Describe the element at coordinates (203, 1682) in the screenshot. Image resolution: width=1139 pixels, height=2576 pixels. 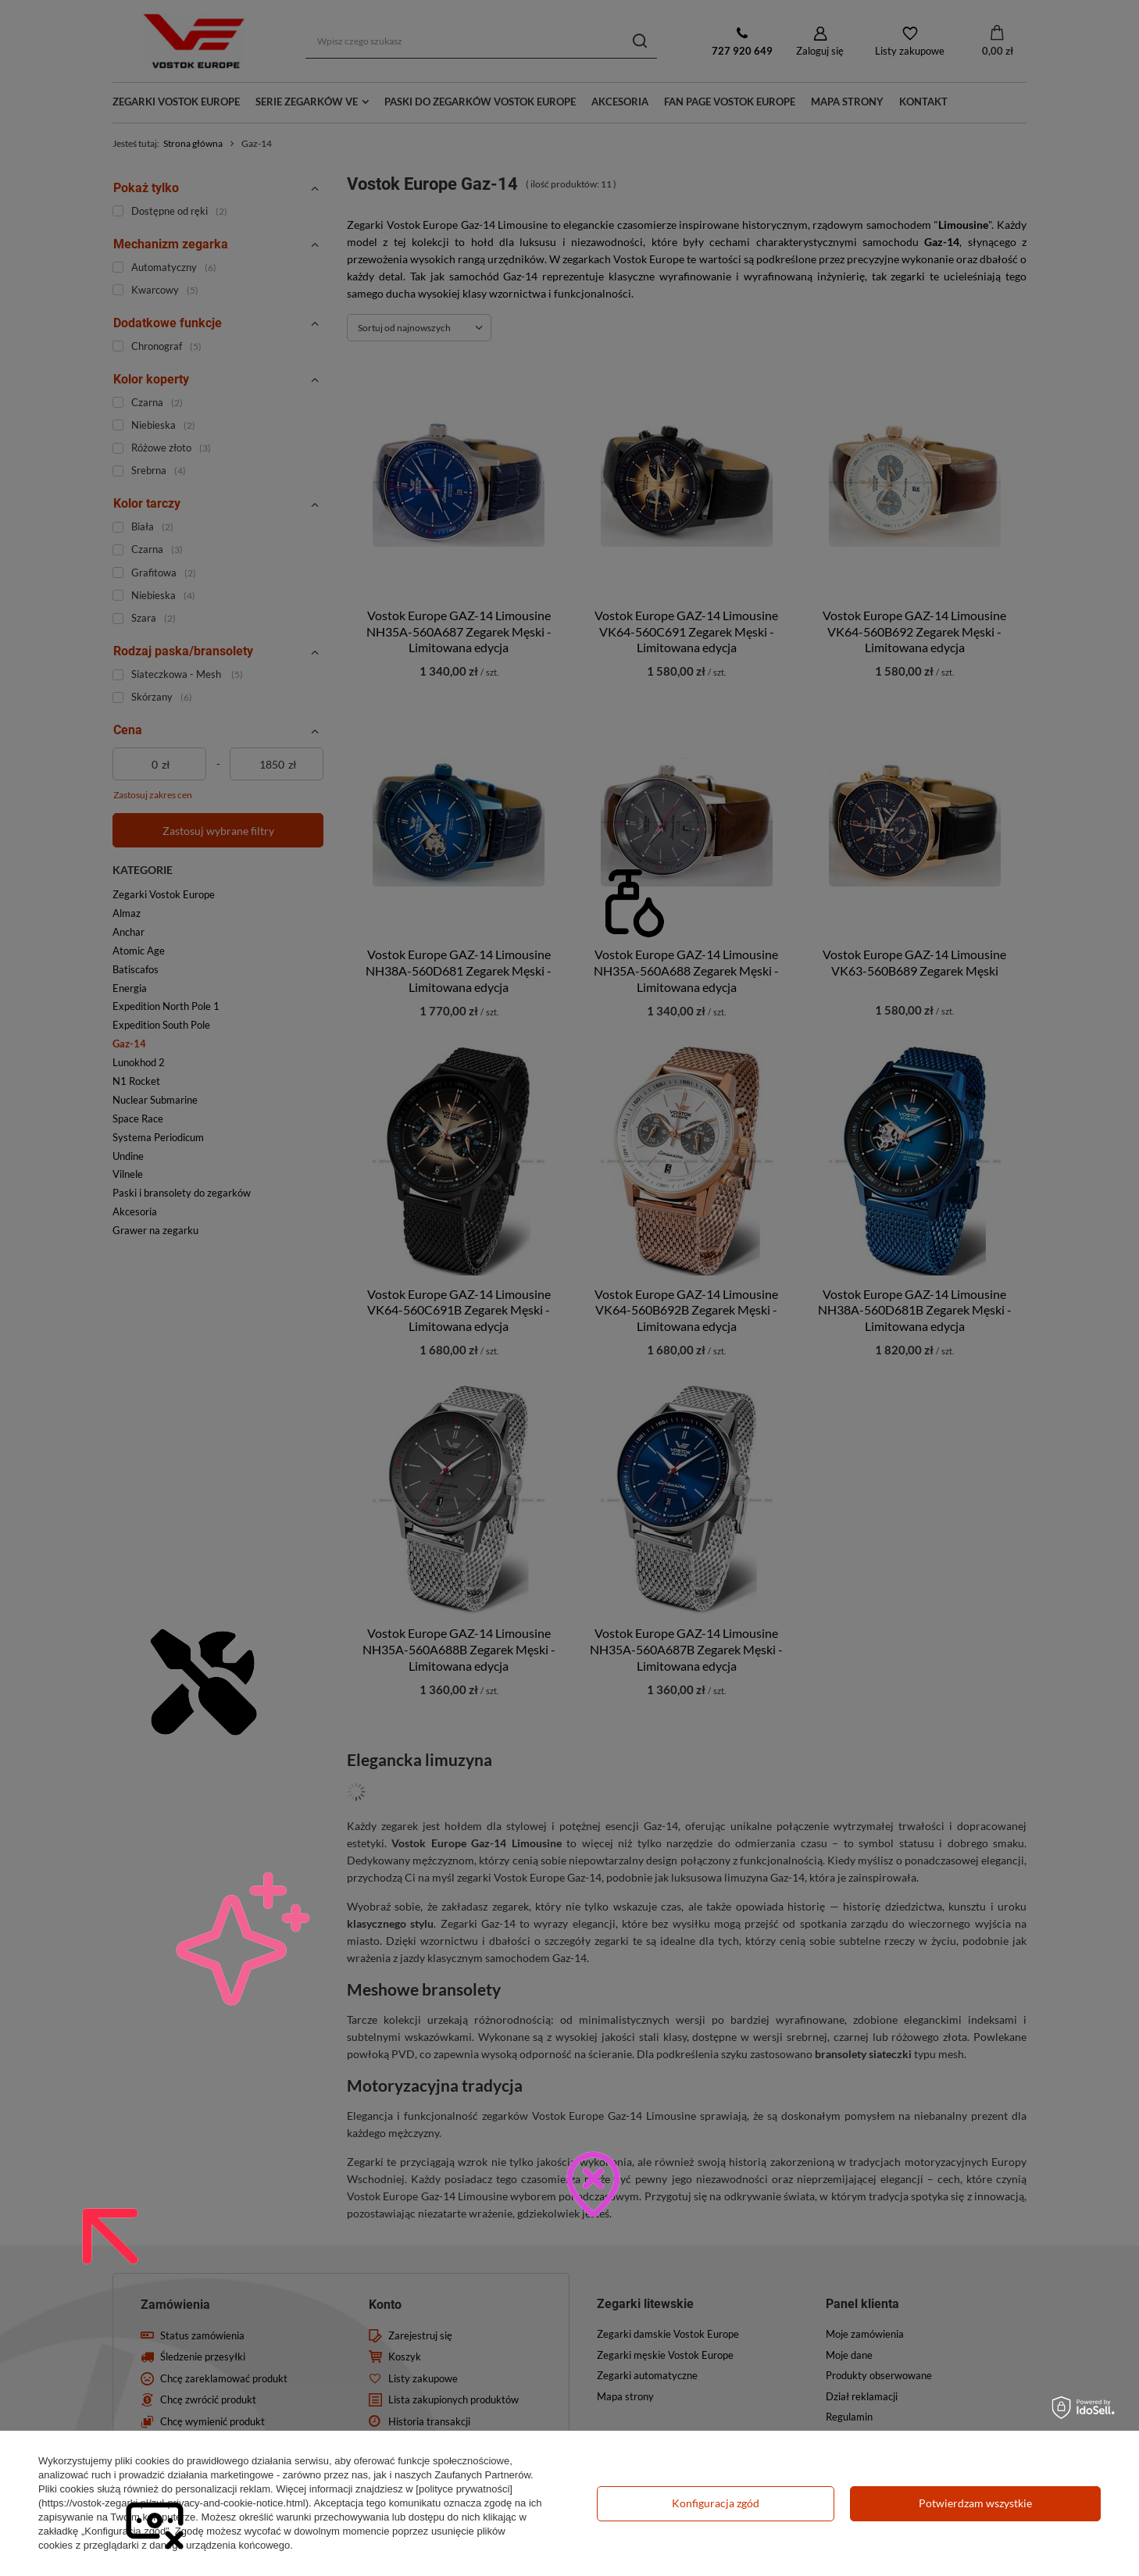
I see `access settings or configuration options` at that location.